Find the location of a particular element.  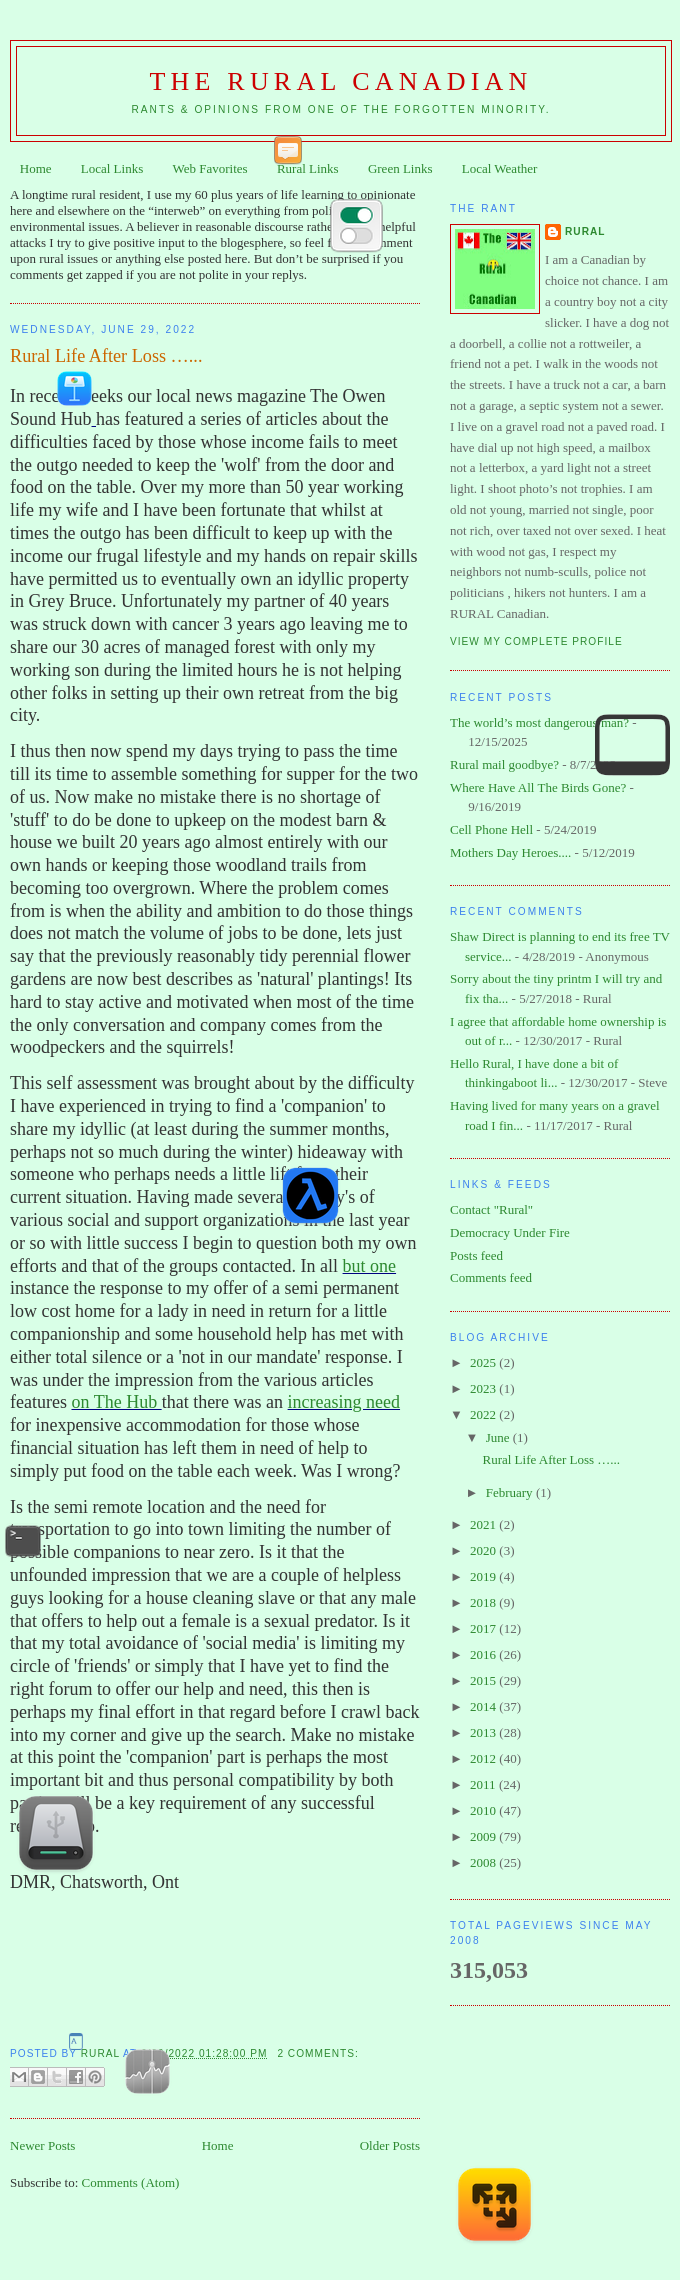

open ebook reader app is located at coordinates (76, 2041).